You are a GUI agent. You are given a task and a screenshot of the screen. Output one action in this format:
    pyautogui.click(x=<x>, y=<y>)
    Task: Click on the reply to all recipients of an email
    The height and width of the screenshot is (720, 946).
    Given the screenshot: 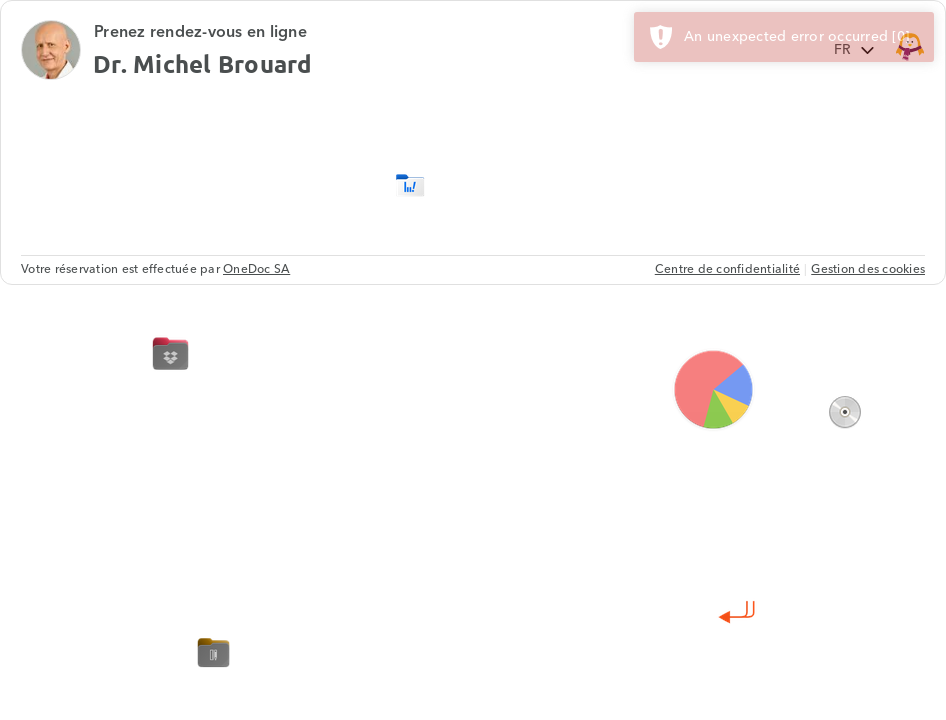 What is the action you would take?
    pyautogui.click(x=736, y=612)
    